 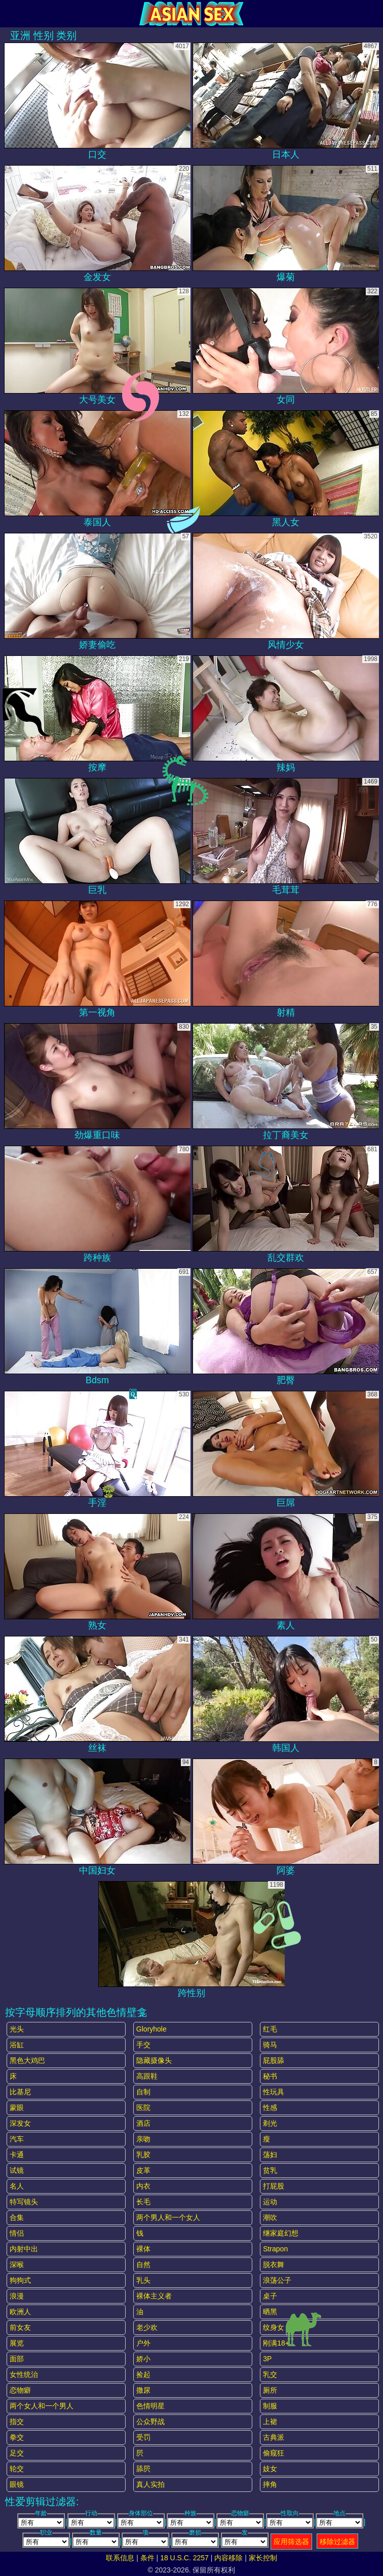 What do you see at coordinates (262, 1166) in the screenshot?
I see `connect to wireless earbuds` at bounding box center [262, 1166].